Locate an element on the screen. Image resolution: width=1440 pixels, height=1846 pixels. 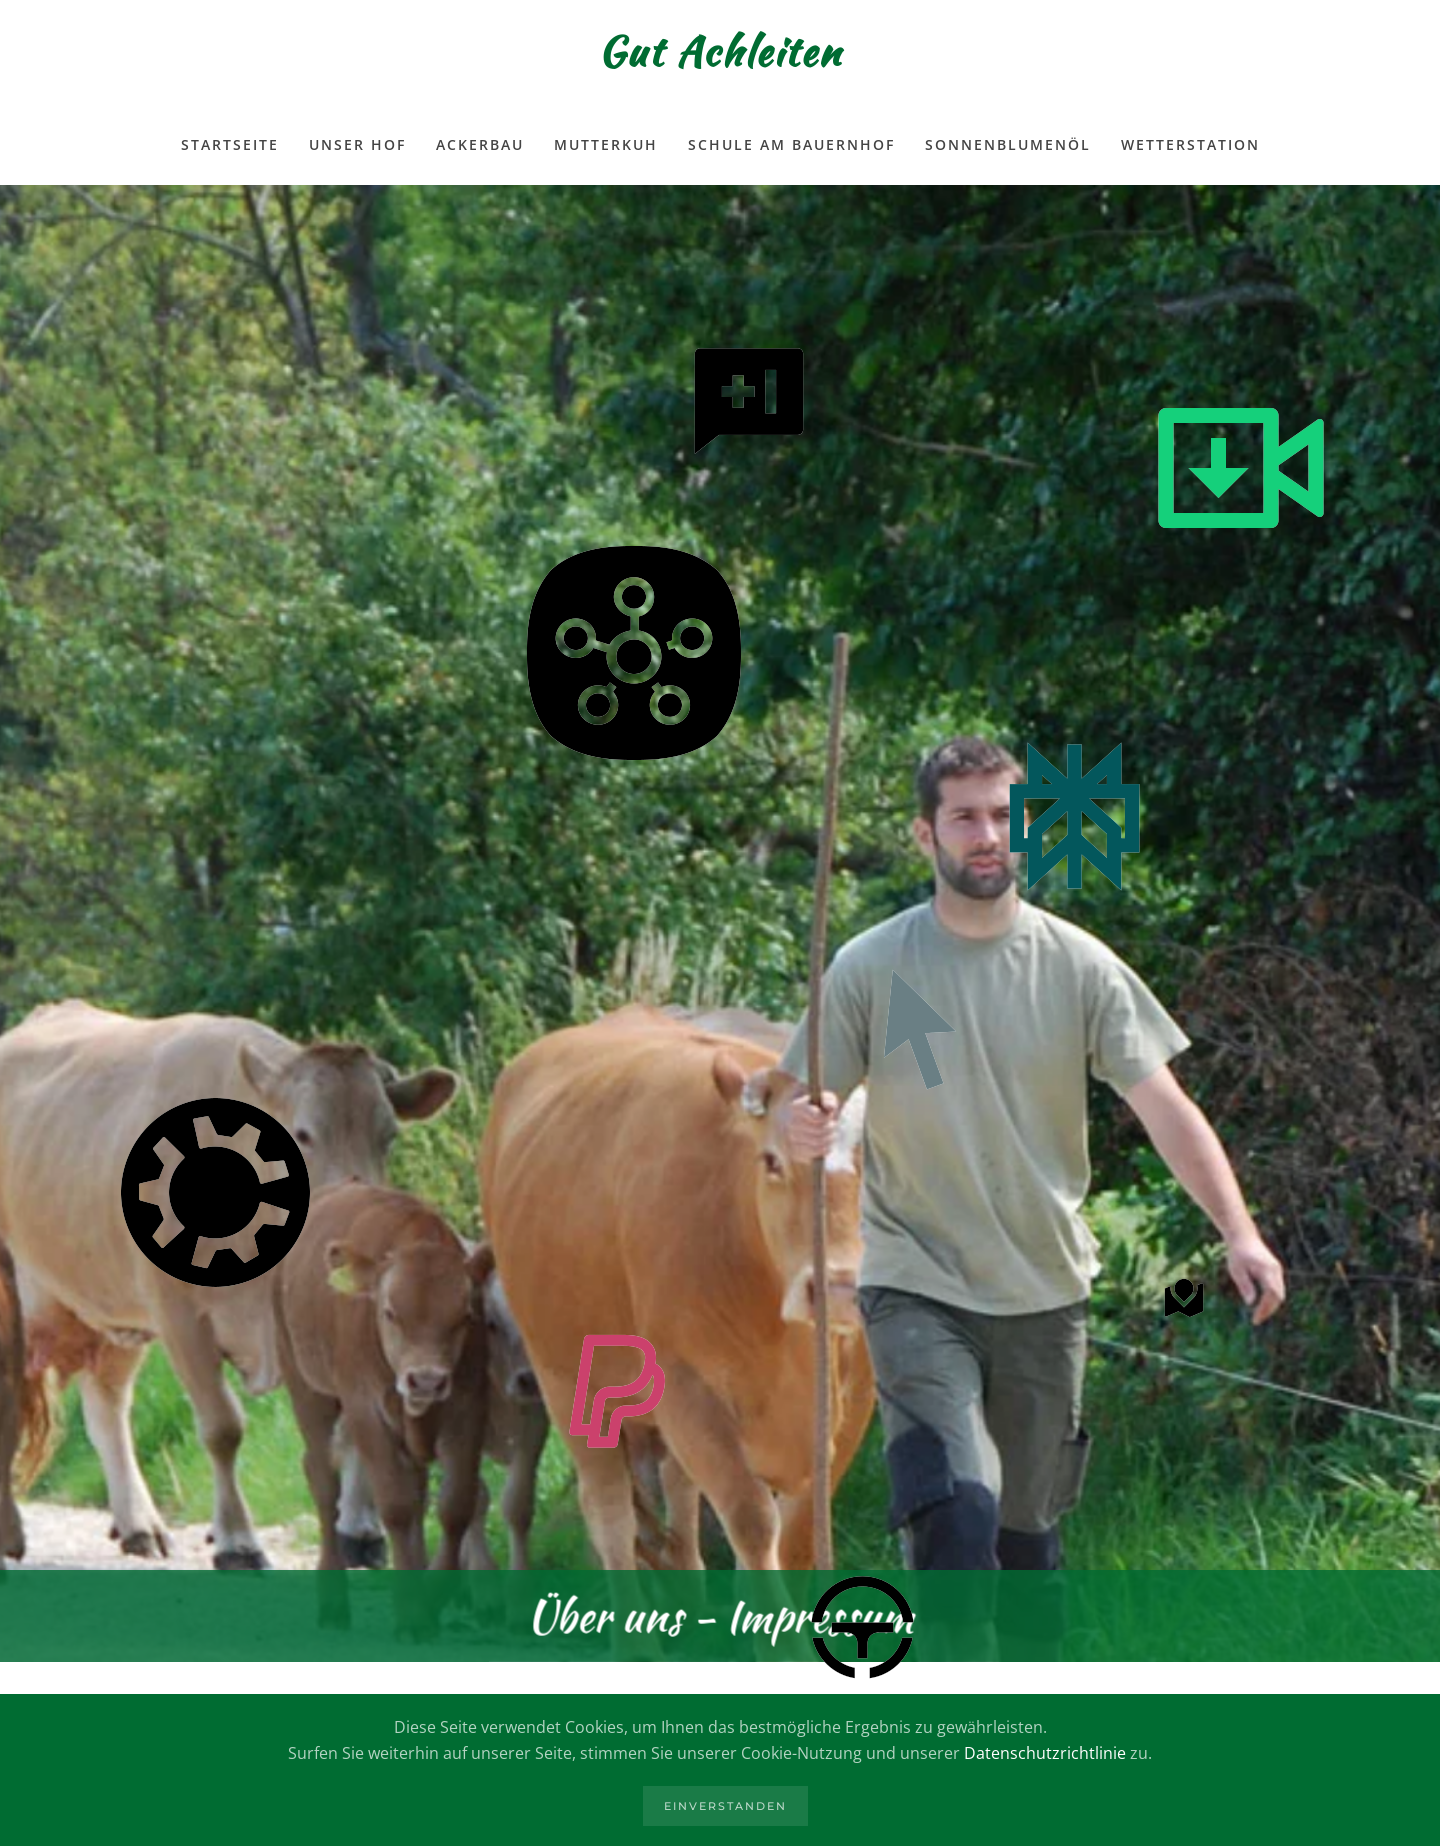
open perplexity ai app is located at coordinates (1074, 816).